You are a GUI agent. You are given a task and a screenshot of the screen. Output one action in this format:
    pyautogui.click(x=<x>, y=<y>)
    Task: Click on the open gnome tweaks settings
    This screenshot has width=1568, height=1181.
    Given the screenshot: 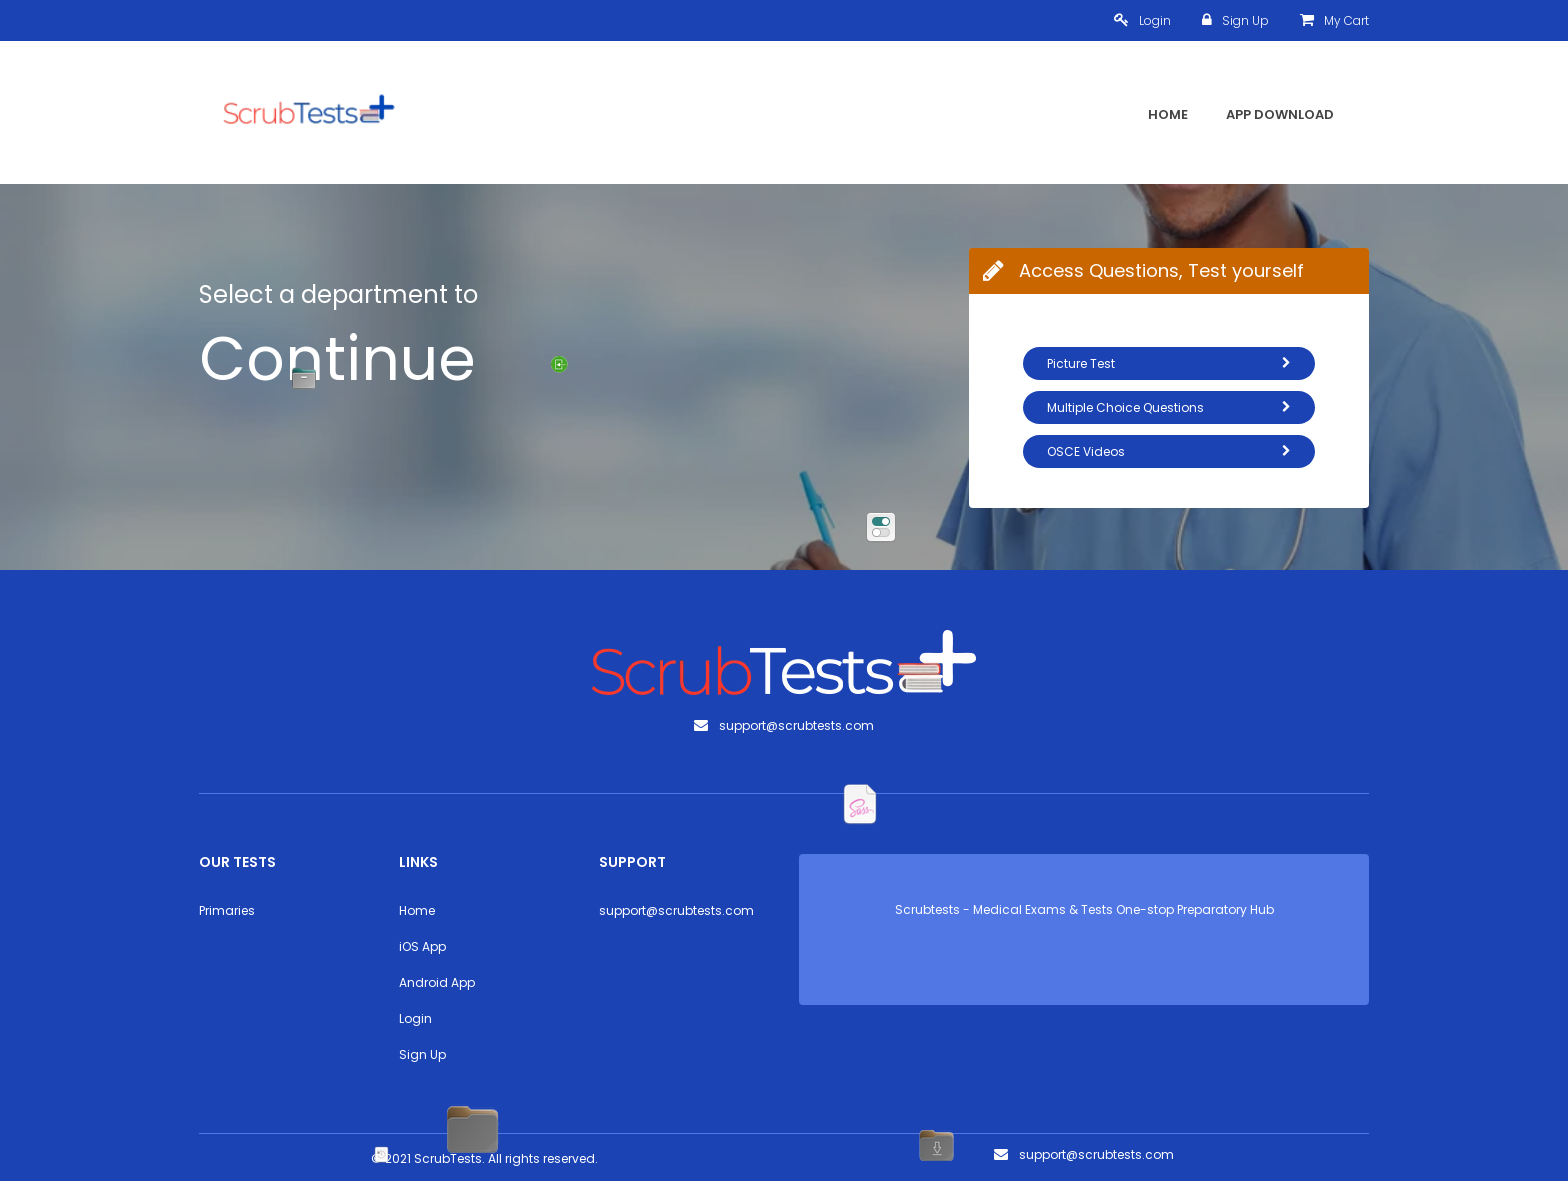 What is the action you would take?
    pyautogui.click(x=881, y=527)
    